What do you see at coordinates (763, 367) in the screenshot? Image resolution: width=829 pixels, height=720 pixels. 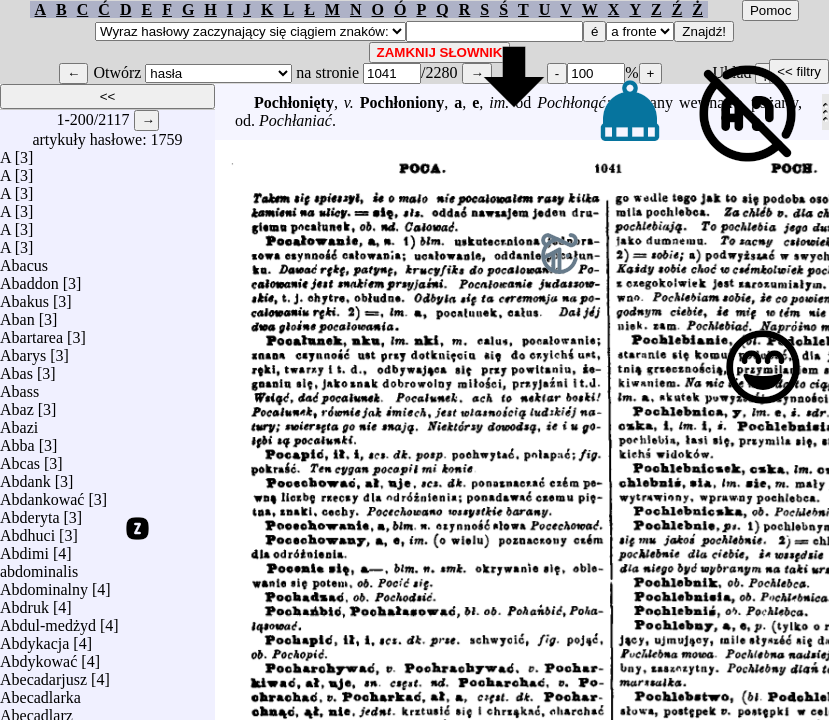 I see `add a happy reaction or emoji` at bounding box center [763, 367].